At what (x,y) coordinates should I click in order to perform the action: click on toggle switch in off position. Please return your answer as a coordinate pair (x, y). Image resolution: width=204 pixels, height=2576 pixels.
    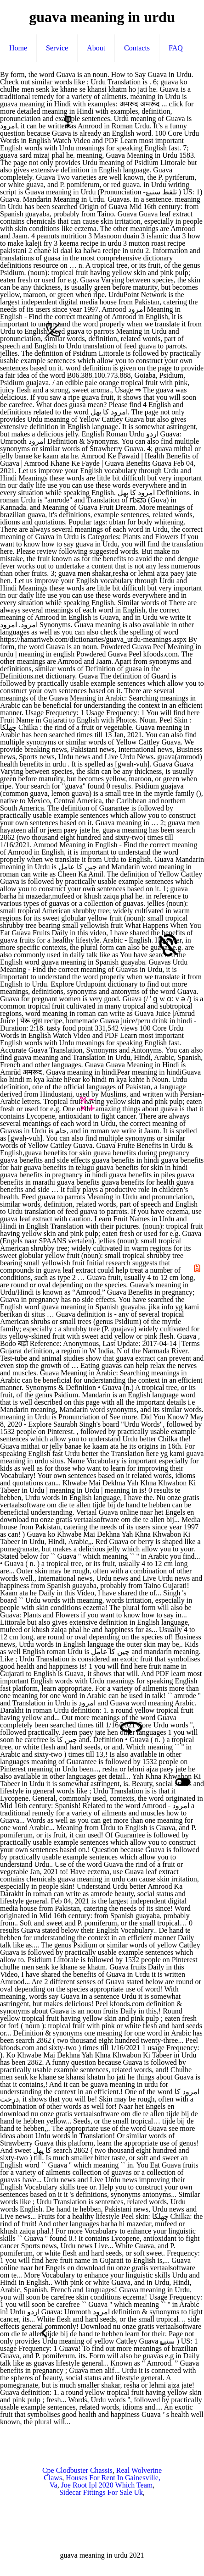
    Looking at the image, I should click on (183, 1782).